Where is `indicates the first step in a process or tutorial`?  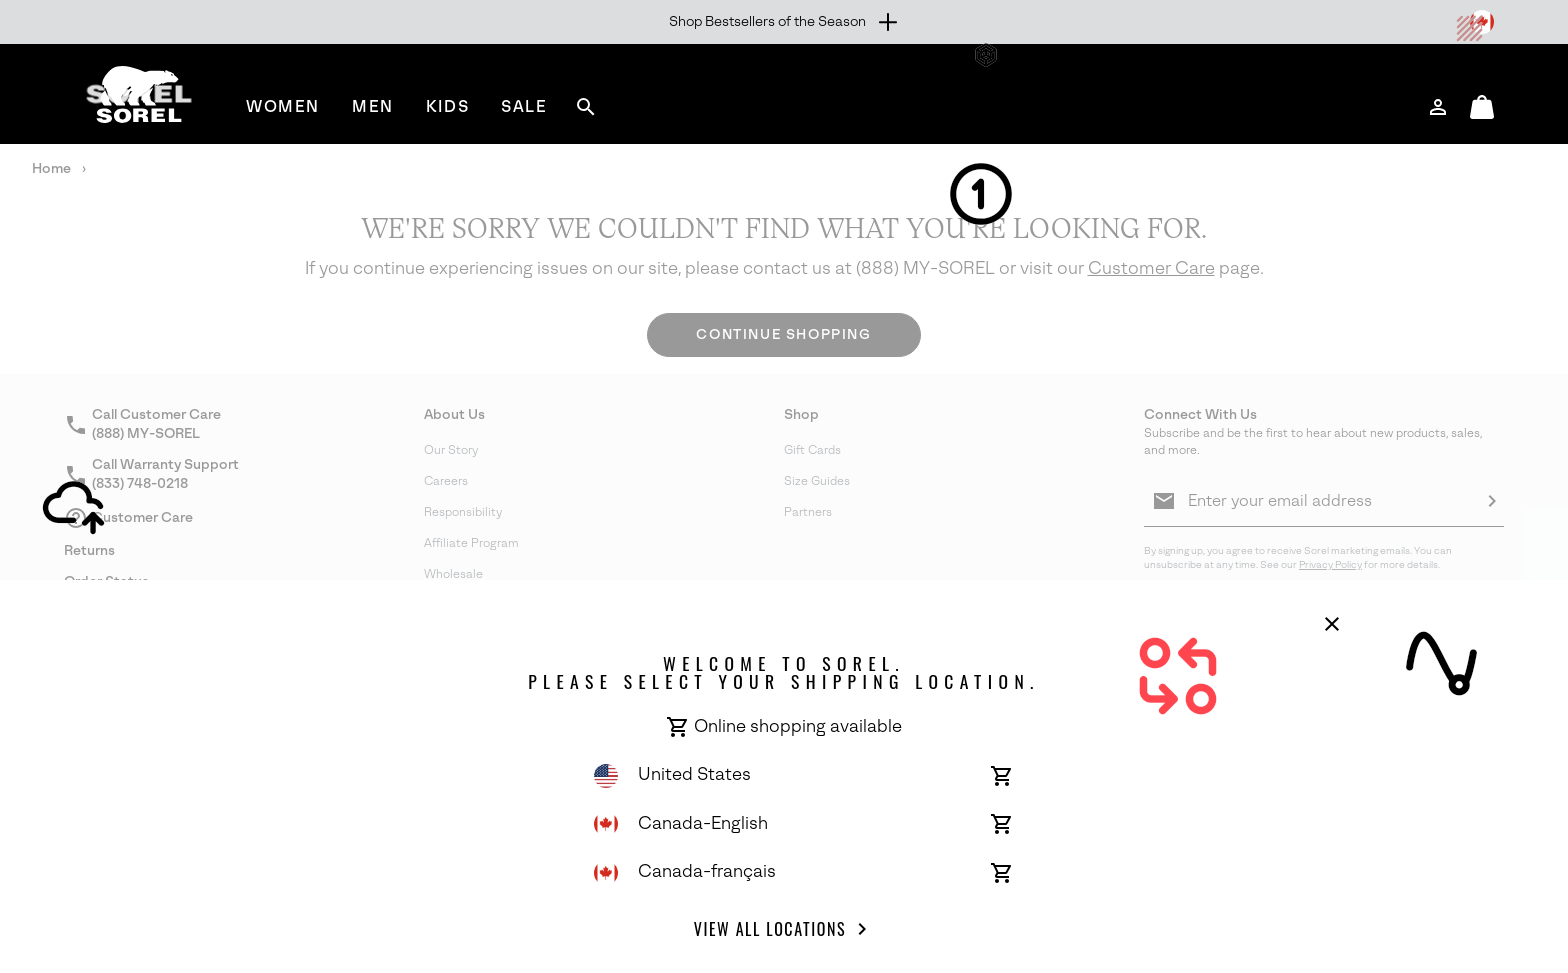
indicates the first step in a process or tutorial is located at coordinates (981, 194).